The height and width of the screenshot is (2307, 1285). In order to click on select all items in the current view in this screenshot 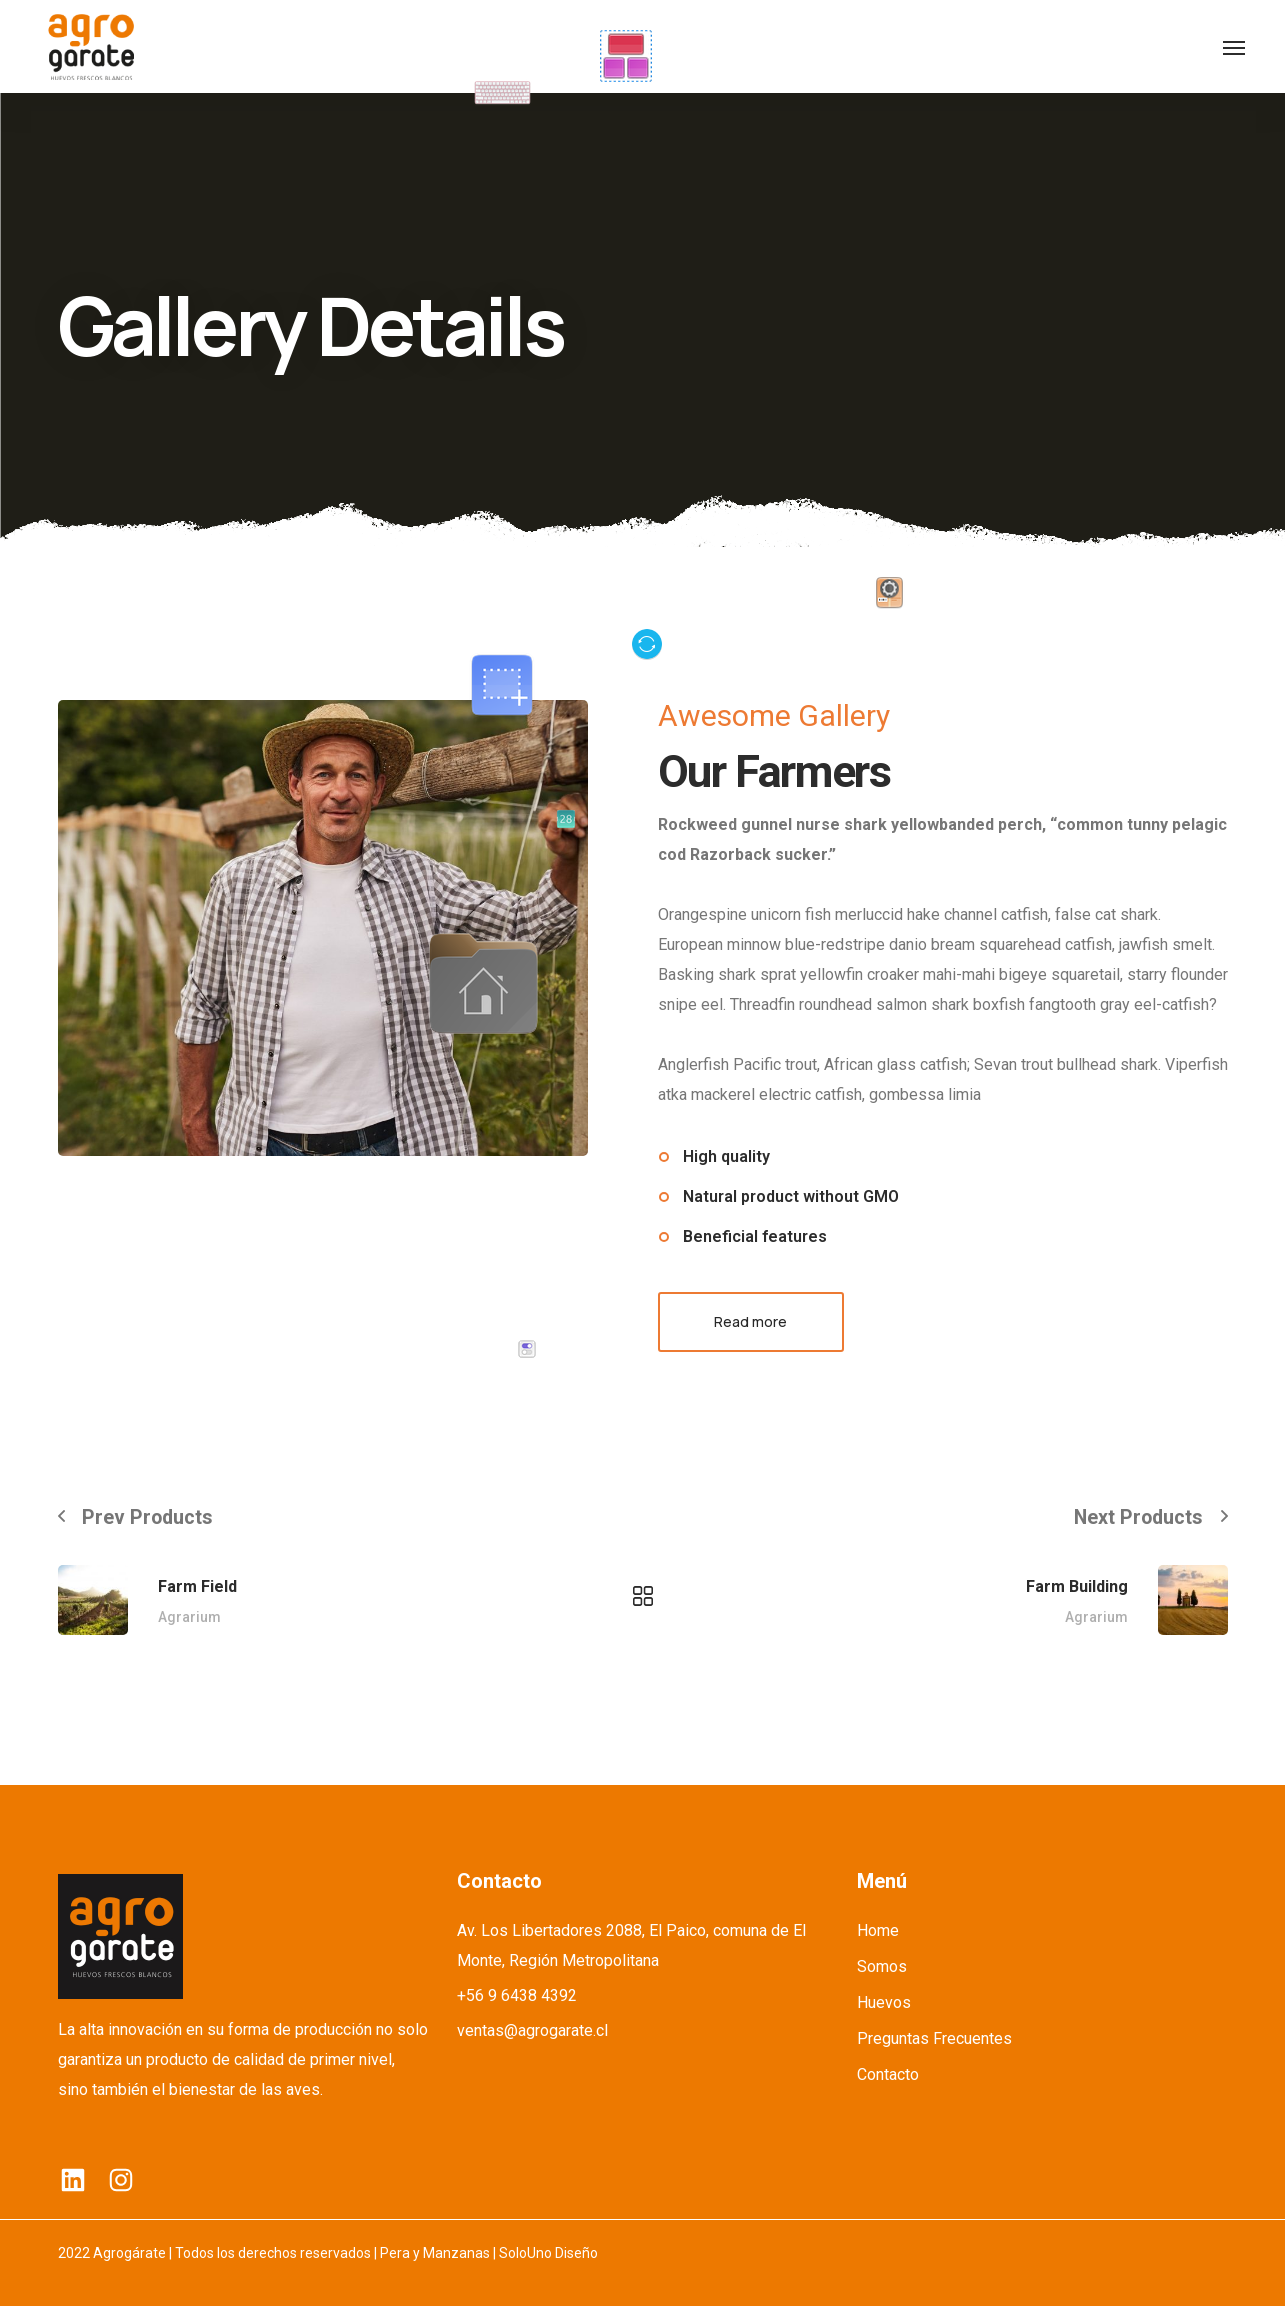, I will do `click(626, 56)`.